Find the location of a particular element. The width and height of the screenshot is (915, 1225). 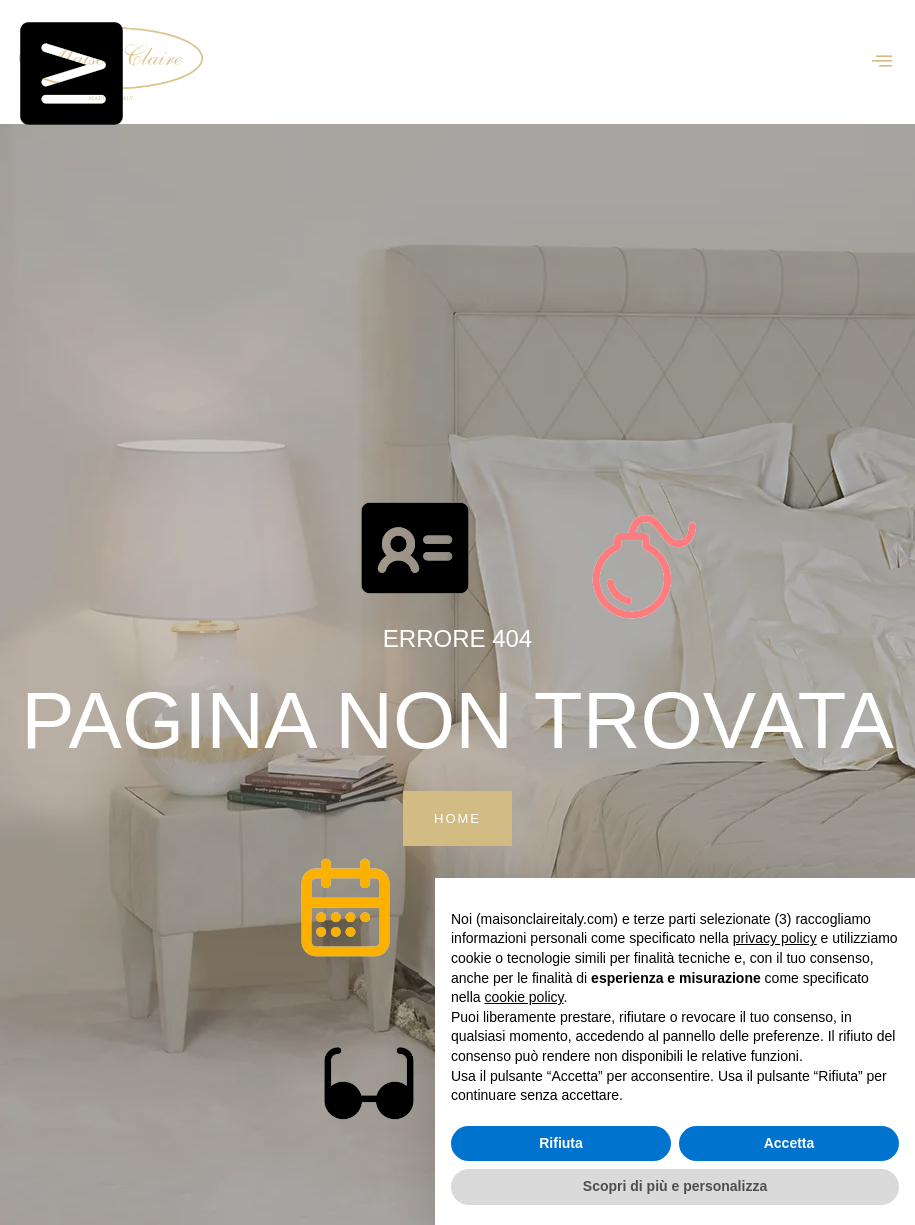

view weekly calendar is located at coordinates (345, 907).